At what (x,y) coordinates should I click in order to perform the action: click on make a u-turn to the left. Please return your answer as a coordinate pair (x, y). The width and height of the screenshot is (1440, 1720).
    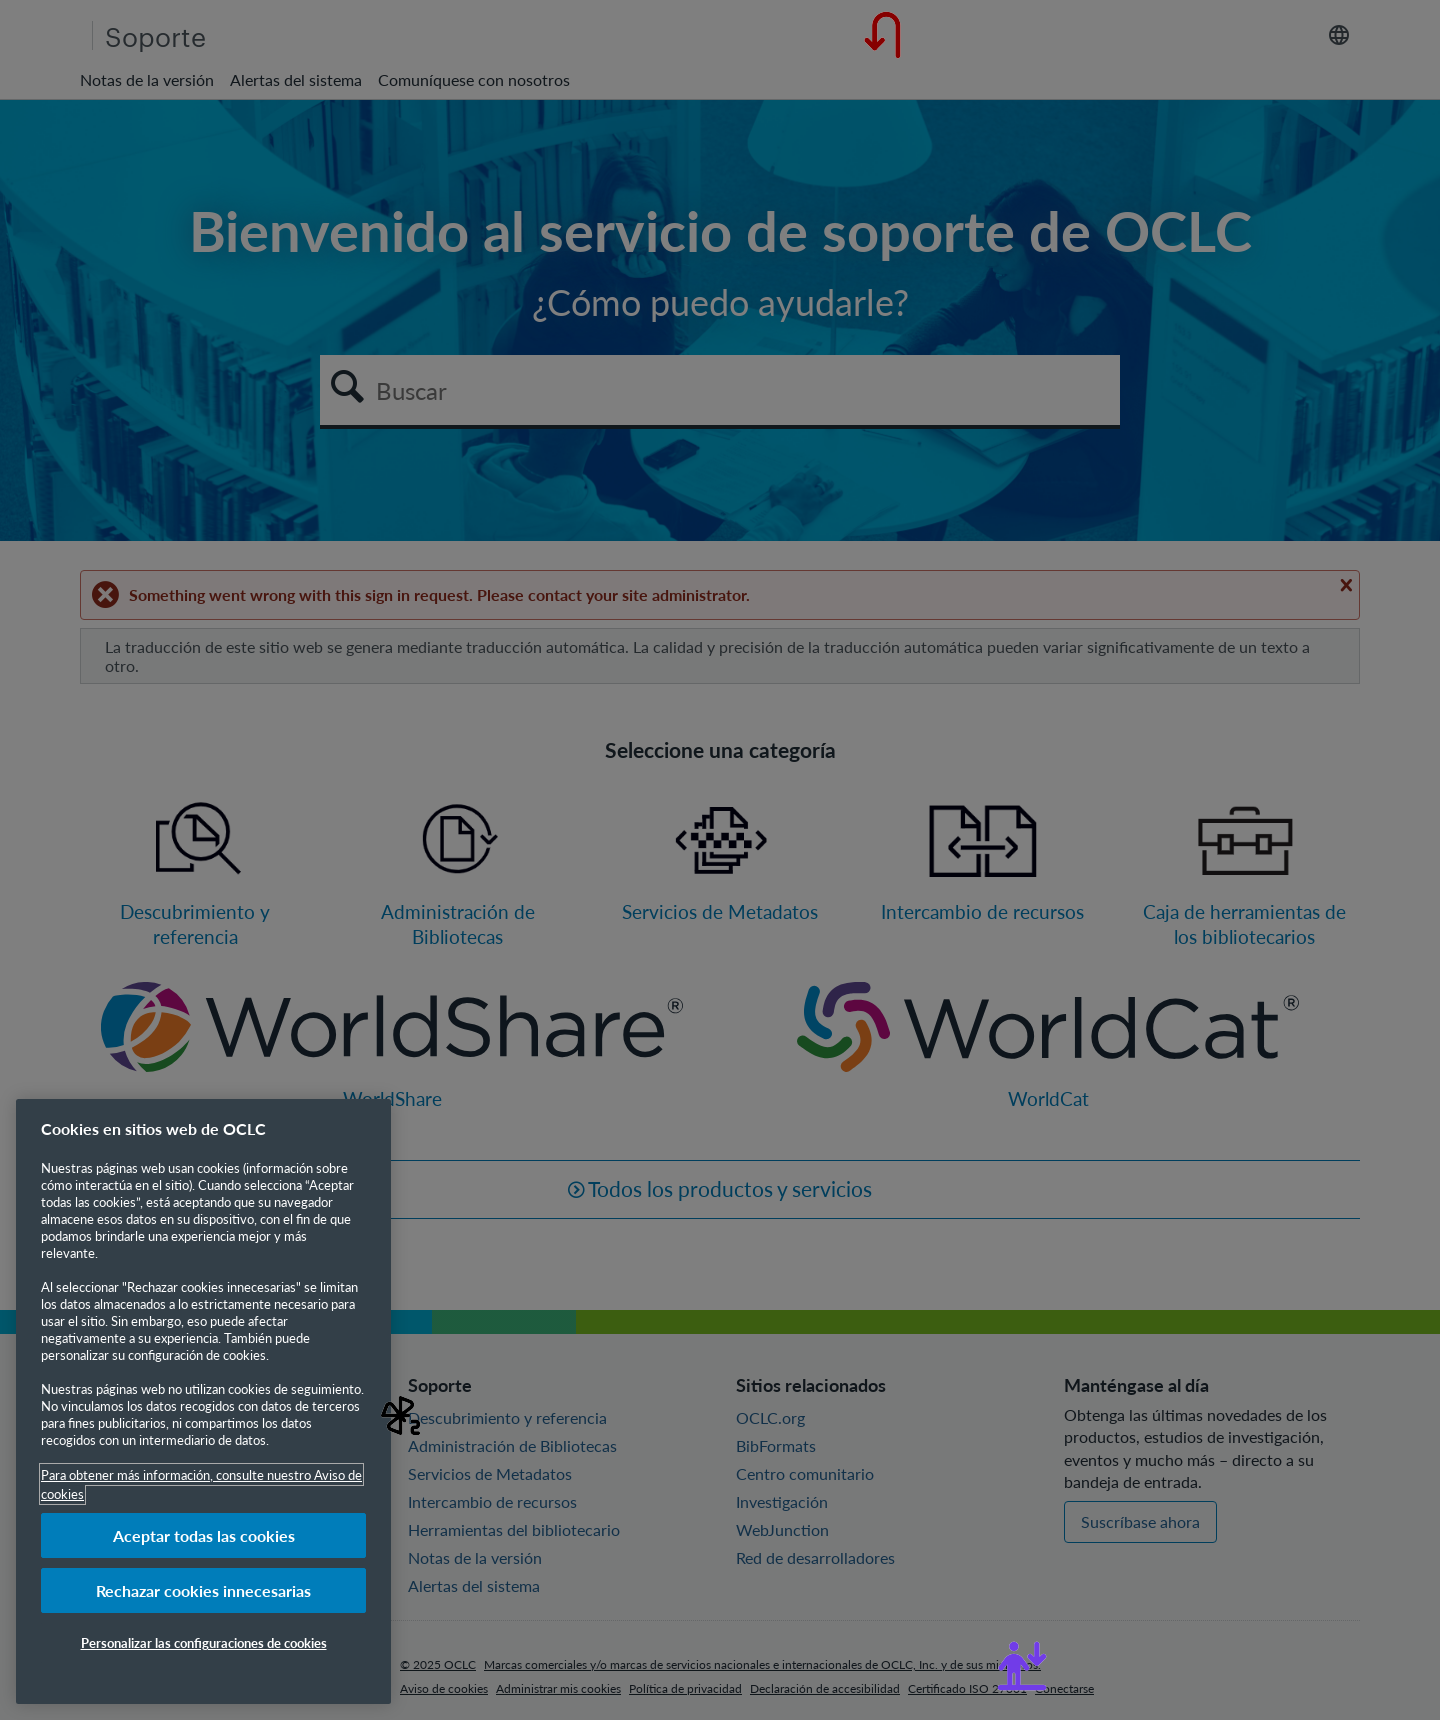
    Looking at the image, I should click on (885, 35).